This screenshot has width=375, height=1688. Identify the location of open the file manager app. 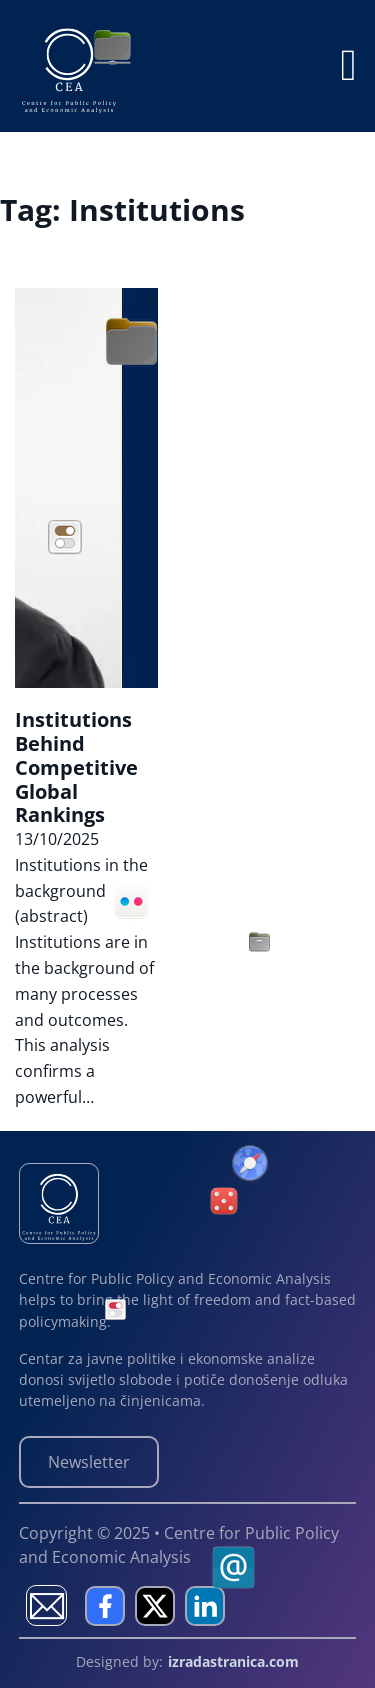
(259, 941).